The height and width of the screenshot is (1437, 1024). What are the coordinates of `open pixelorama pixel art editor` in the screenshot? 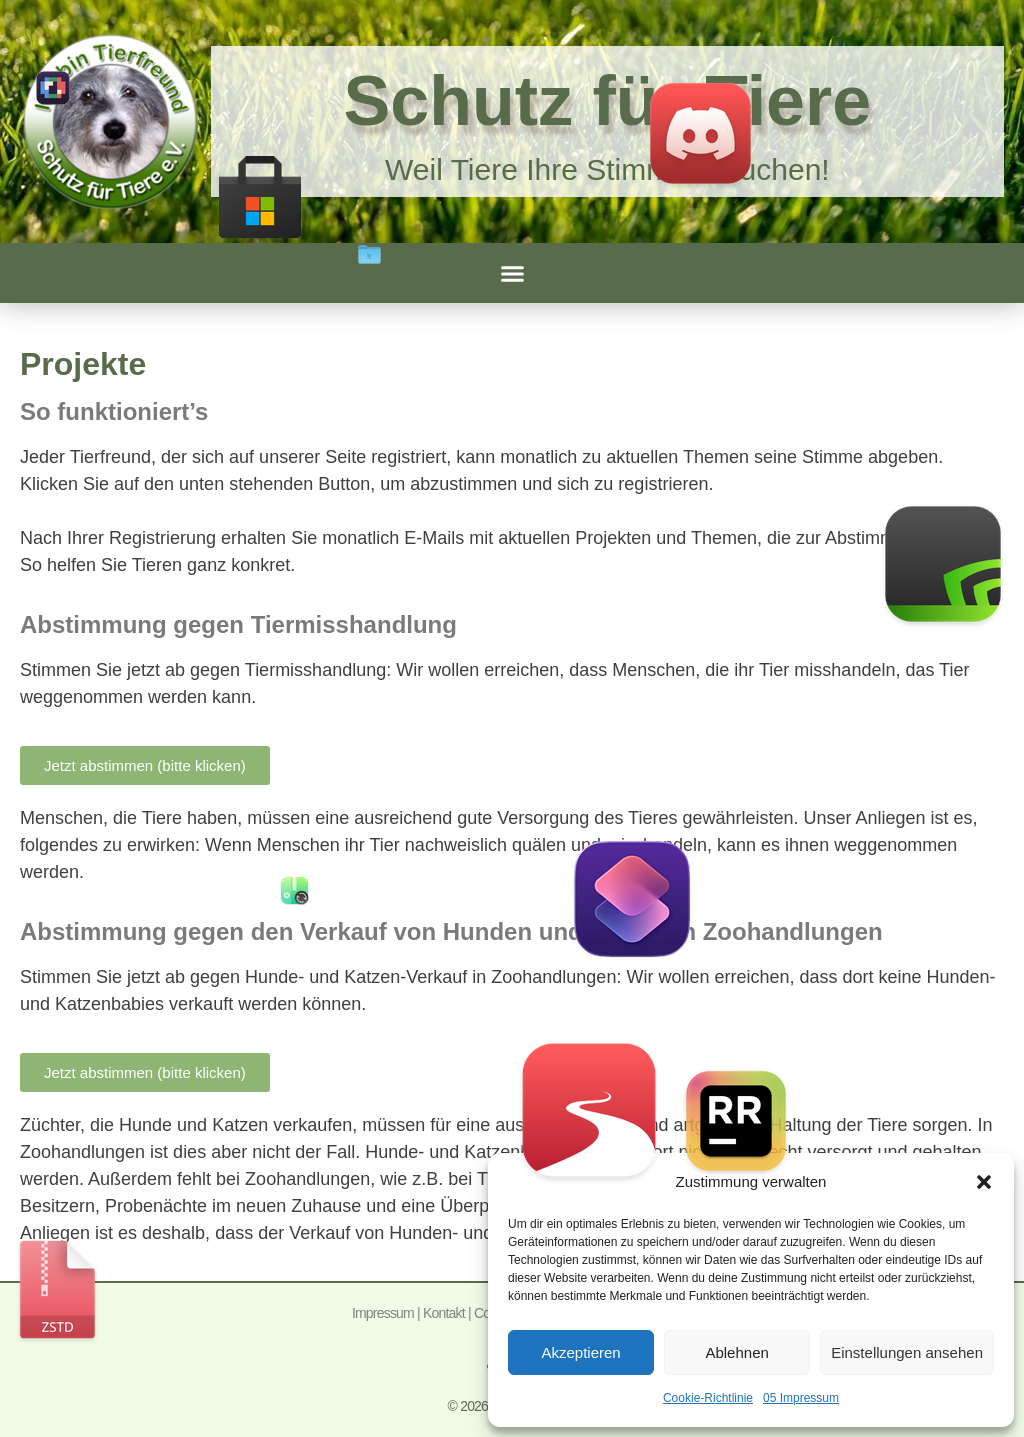 It's located at (53, 88).